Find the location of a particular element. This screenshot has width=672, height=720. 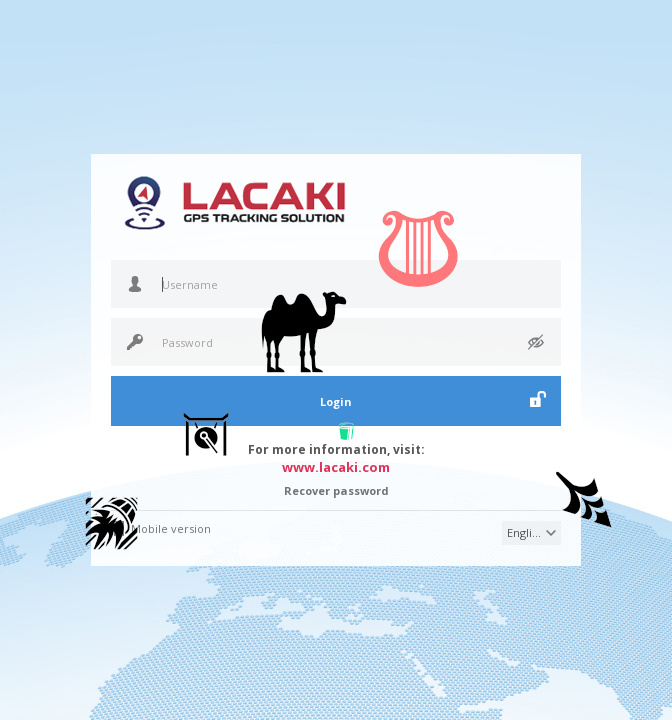

launch projectile weapon in game is located at coordinates (584, 500).